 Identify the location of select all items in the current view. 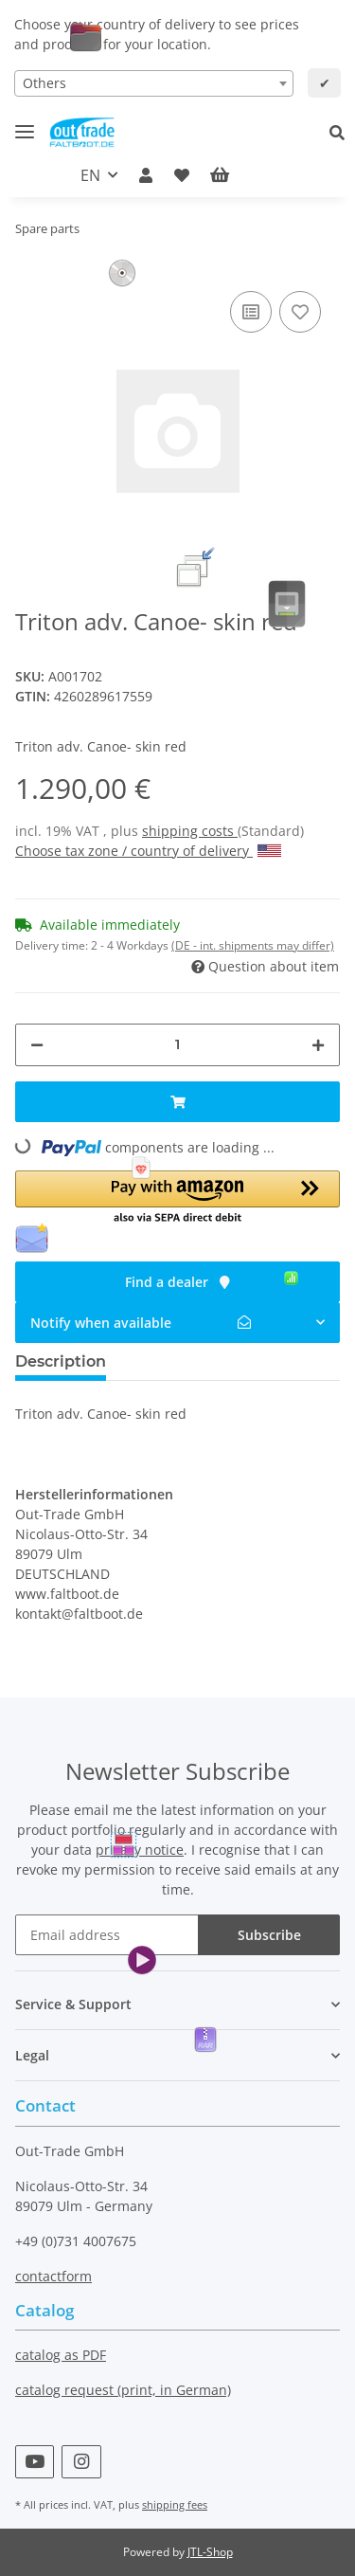
(123, 1844).